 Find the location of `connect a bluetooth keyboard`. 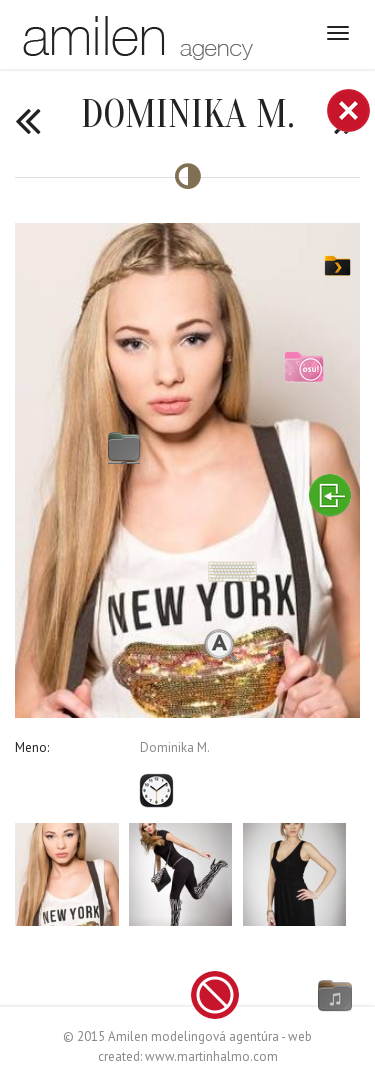

connect a bluetooth keyboard is located at coordinates (232, 571).